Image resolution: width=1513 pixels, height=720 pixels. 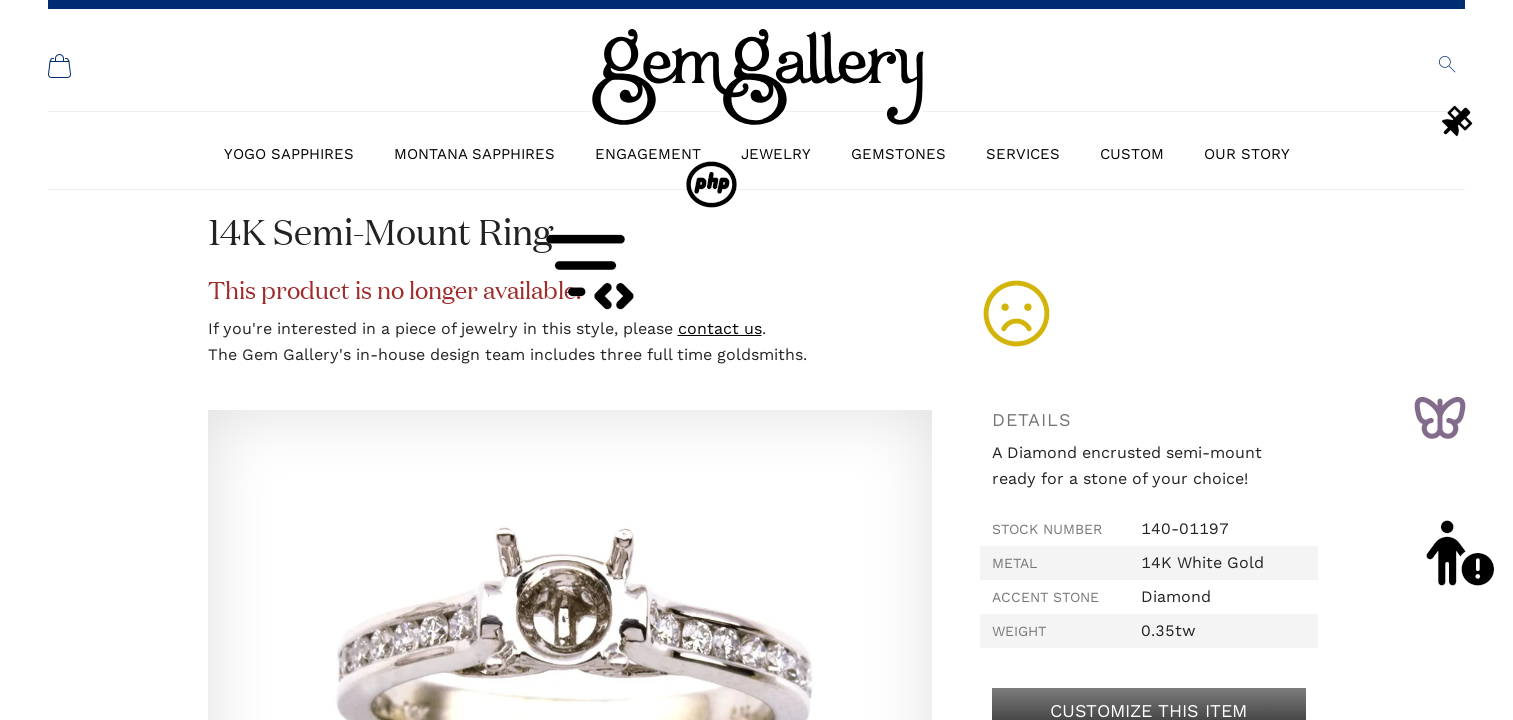 What do you see at coordinates (711, 184) in the screenshot?
I see `indicates php programming language or technology` at bounding box center [711, 184].